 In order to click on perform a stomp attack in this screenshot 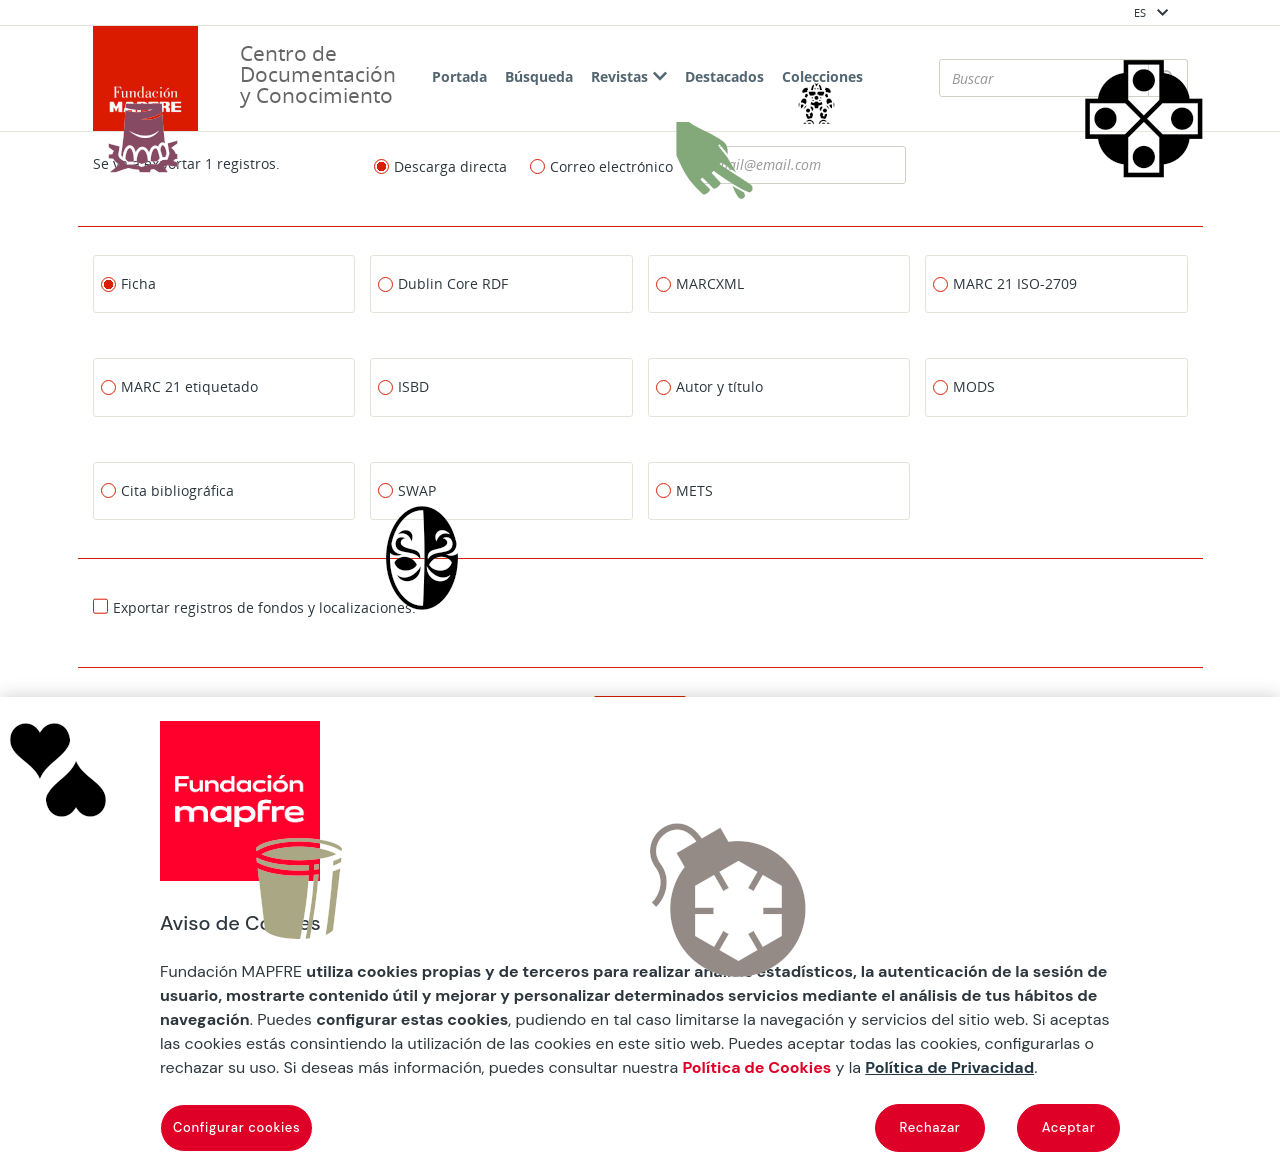, I will do `click(143, 138)`.